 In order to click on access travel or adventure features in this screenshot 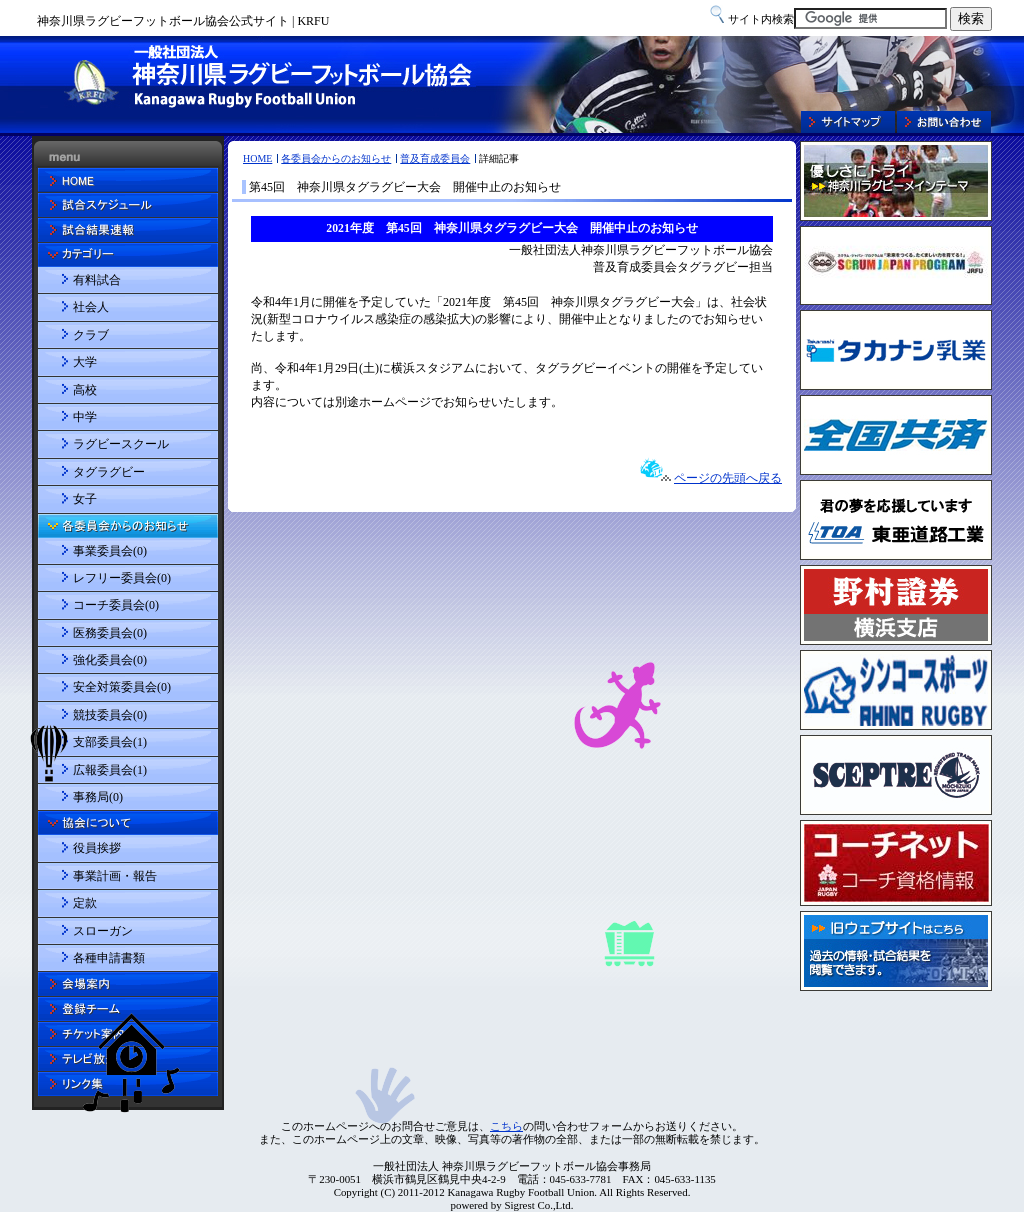, I will do `click(49, 753)`.